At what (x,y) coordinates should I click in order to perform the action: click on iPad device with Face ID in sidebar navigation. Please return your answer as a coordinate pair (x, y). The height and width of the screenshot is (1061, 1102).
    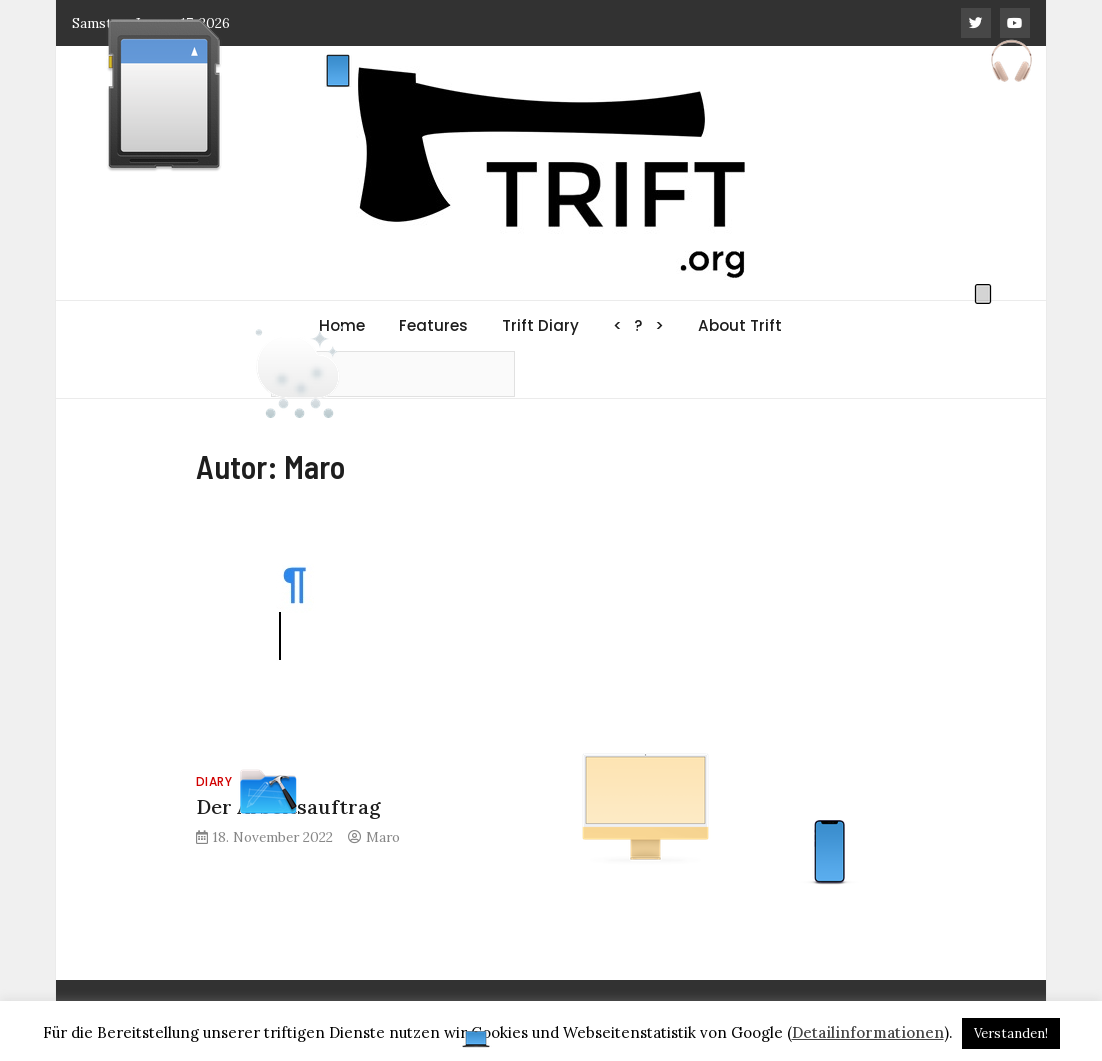
    Looking at the image, I should click on (983, 294).